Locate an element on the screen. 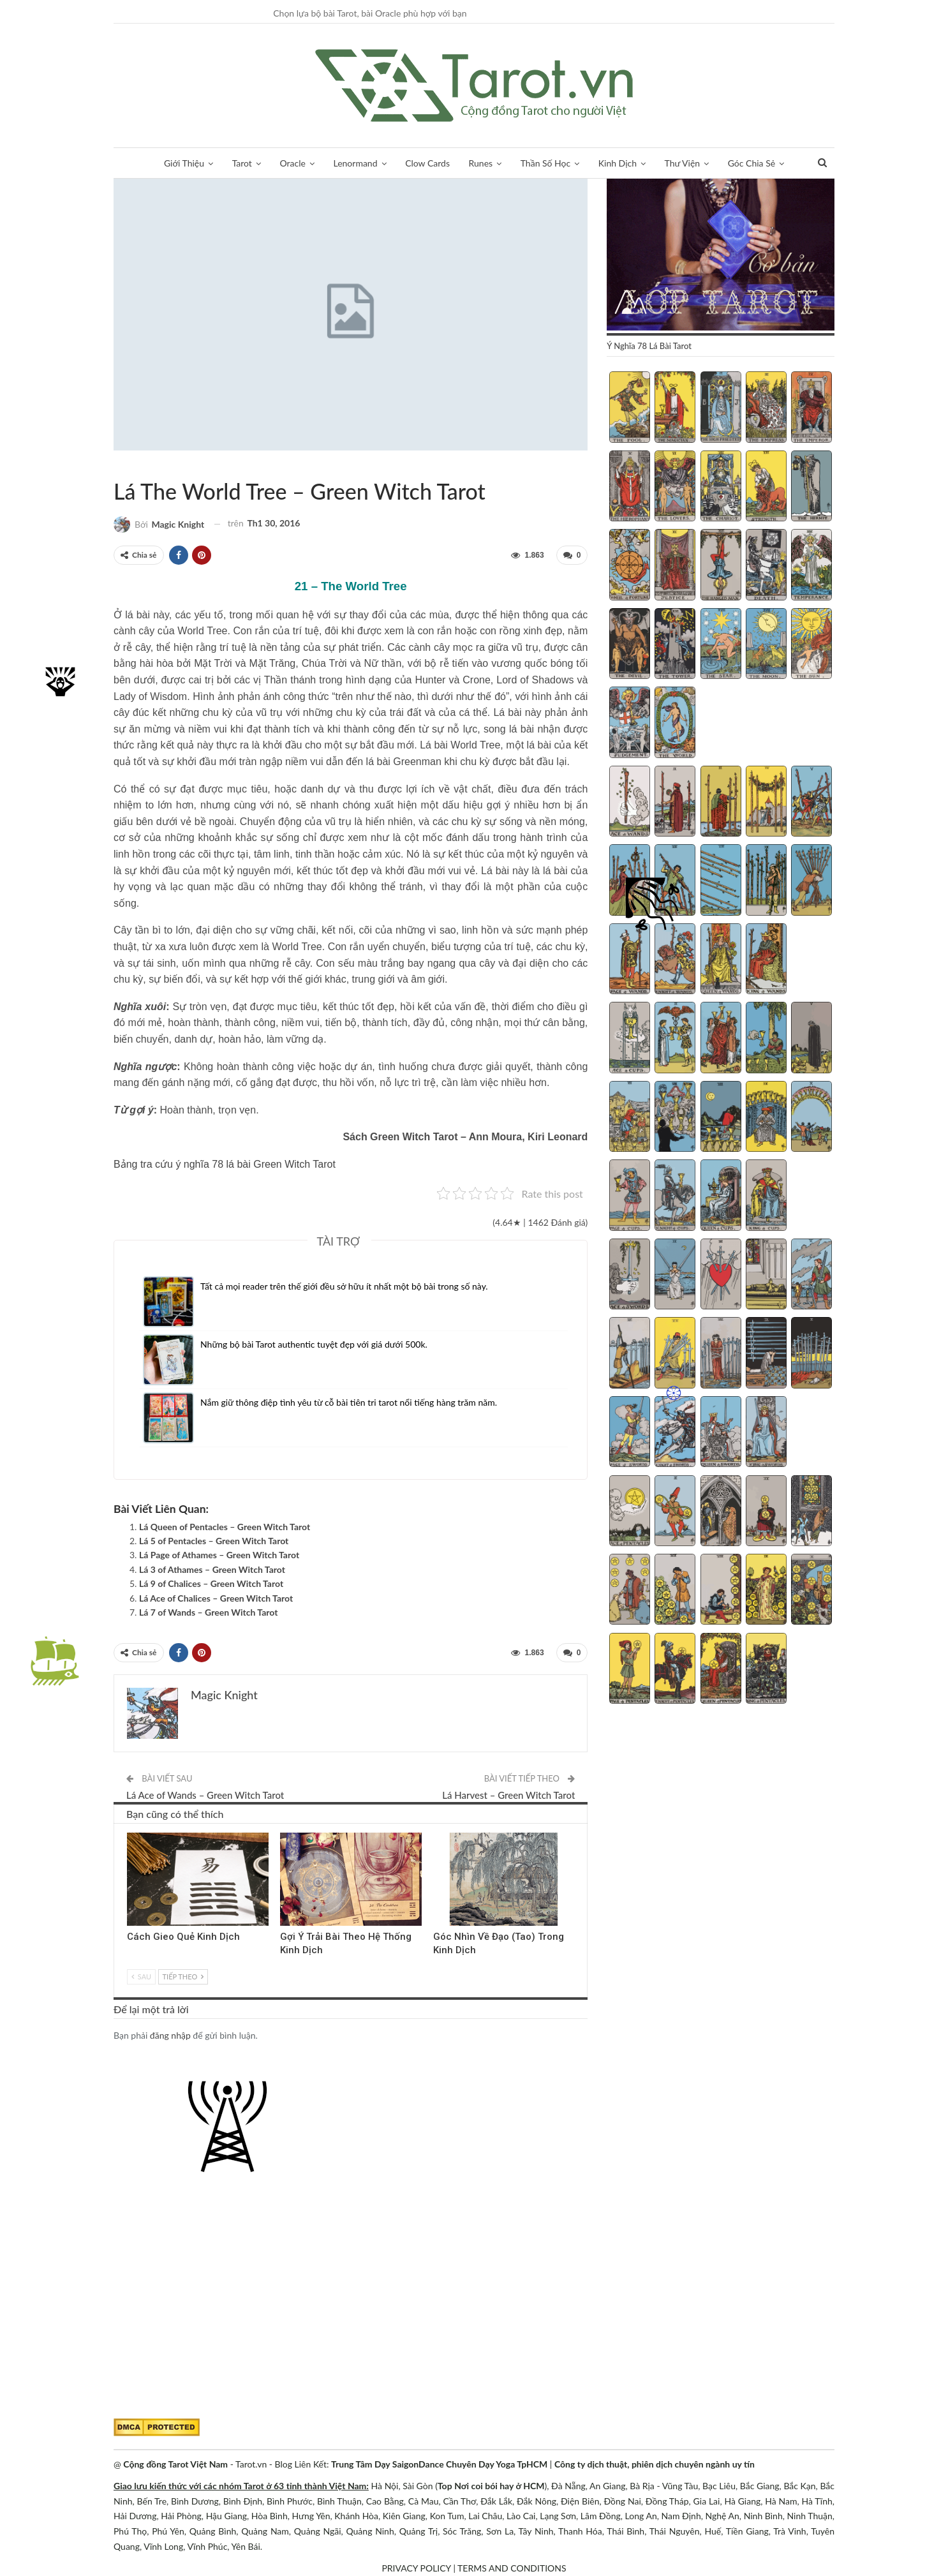 The width and height of the screenshot is (948, 2576). citrus fruit category in a food or grocery app is located at coordinates (674, 1393).